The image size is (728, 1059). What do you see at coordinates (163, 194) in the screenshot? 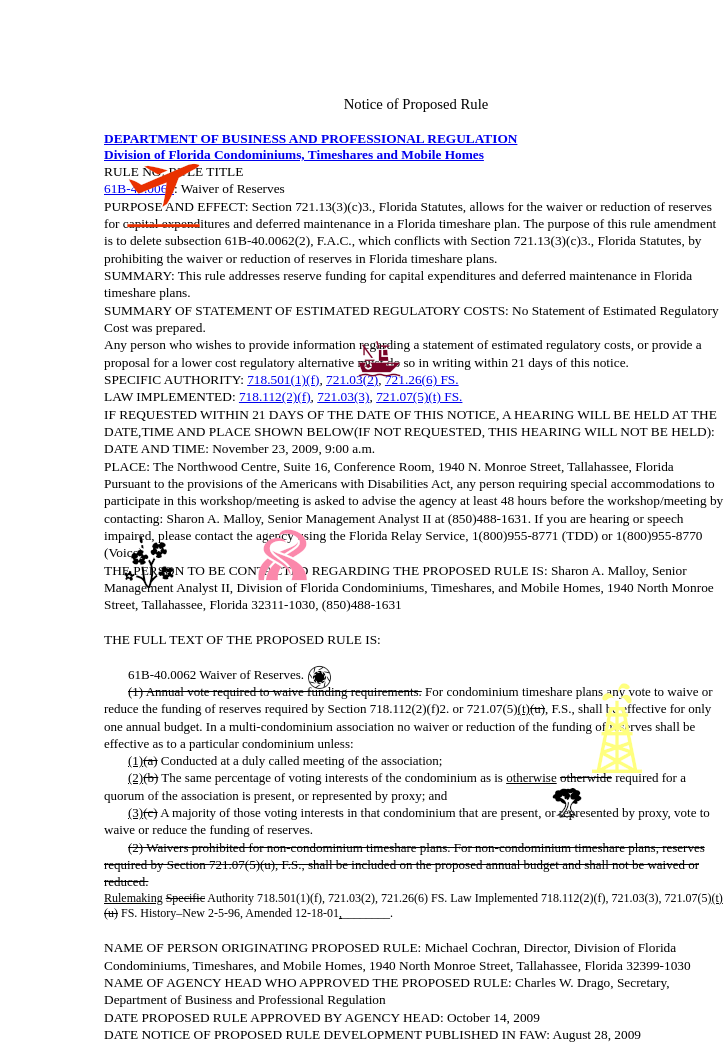
I see `view departing flights` at bounding box center [163, 194].